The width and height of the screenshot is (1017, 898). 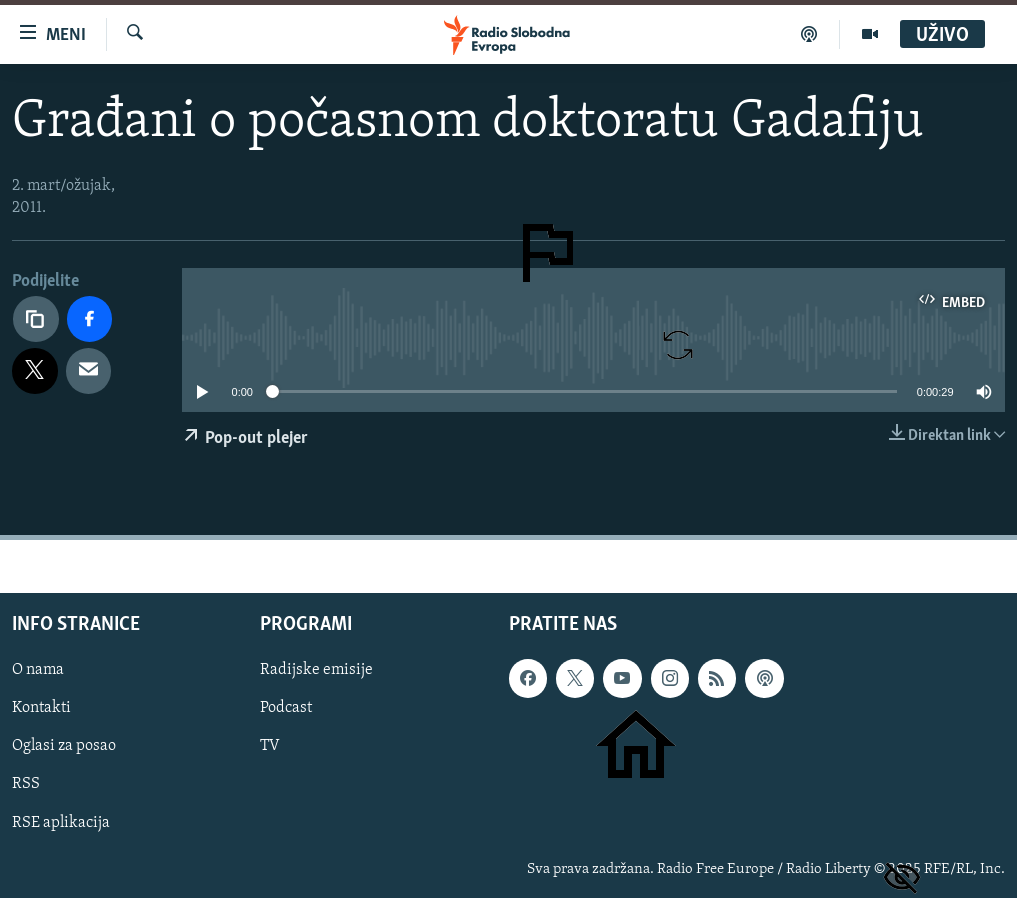 What do you see at coordinates (678, 345) in the screenshot?
I see `refresh or reload content` at bounding box center [678, 345].